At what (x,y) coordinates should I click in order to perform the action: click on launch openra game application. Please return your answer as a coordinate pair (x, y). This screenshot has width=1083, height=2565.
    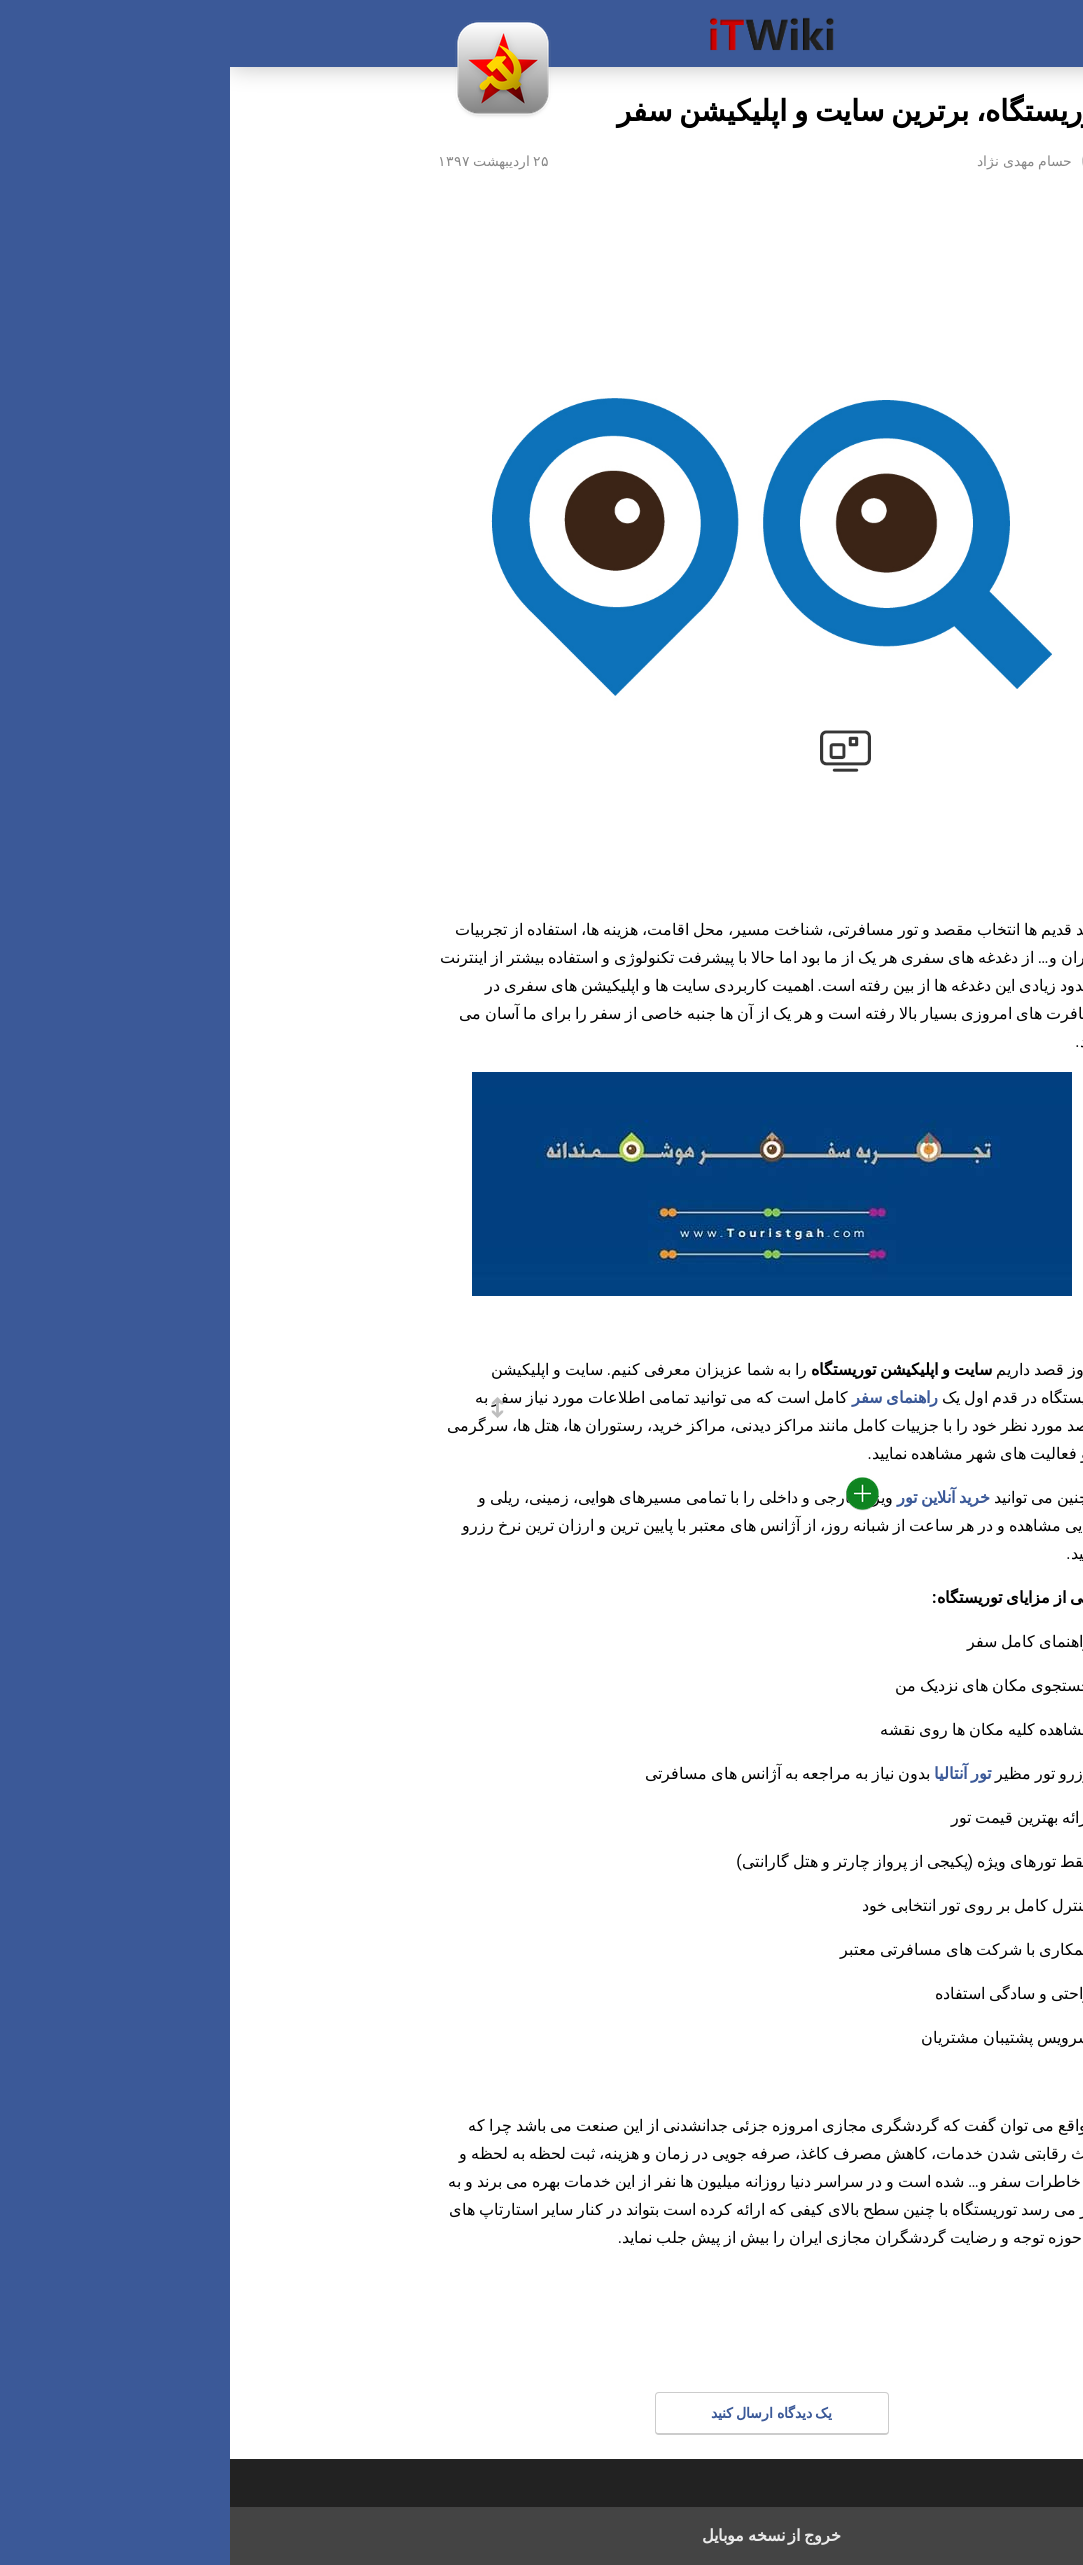
    Looking at the image, I should click on (503, 68).